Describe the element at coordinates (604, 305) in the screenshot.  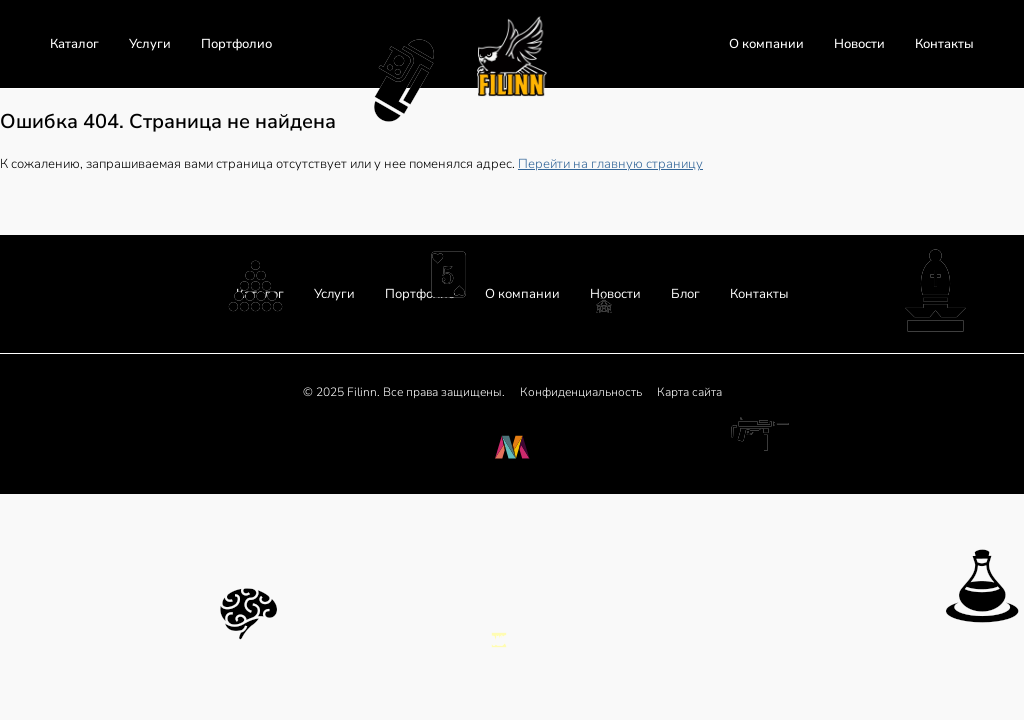
I see `access medieval or festival-themed game content` at that location.